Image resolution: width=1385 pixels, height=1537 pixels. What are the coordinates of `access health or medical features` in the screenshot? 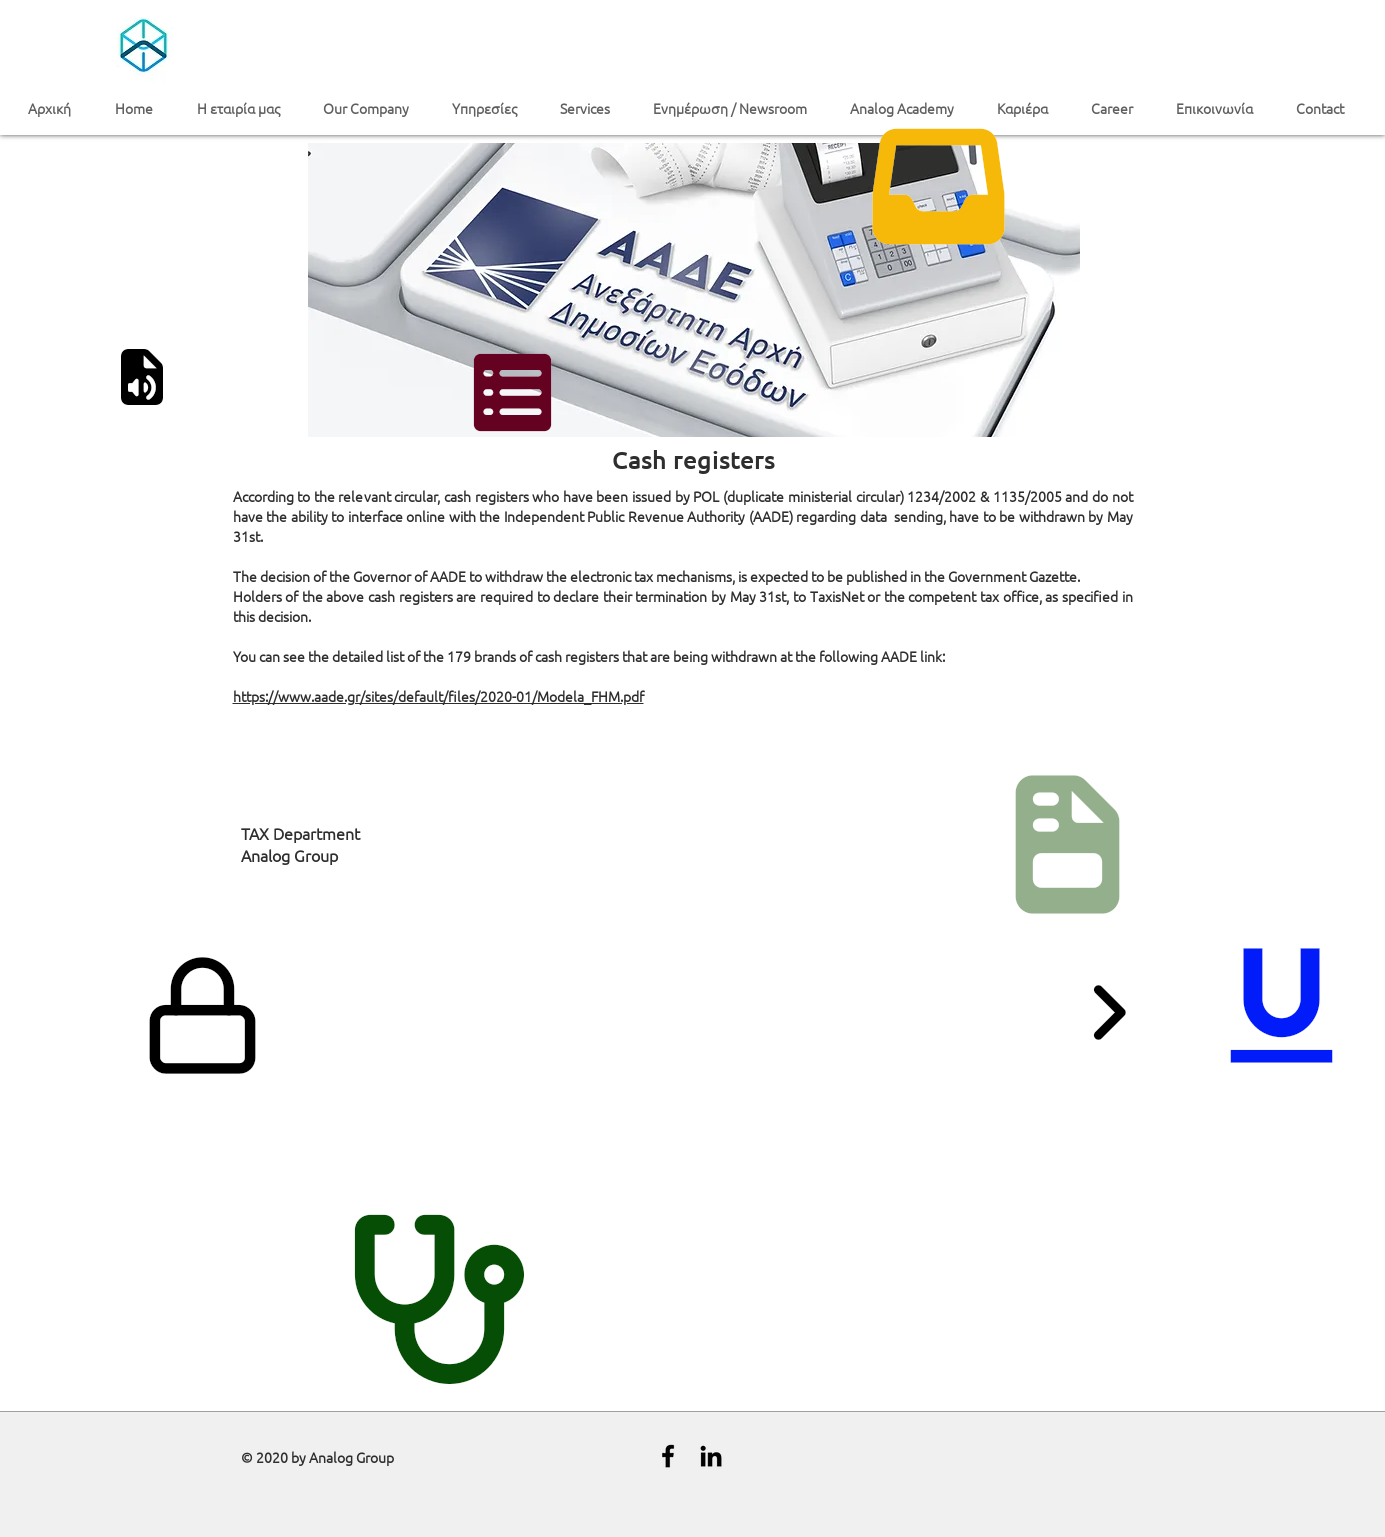 It's located at (434, 1294).